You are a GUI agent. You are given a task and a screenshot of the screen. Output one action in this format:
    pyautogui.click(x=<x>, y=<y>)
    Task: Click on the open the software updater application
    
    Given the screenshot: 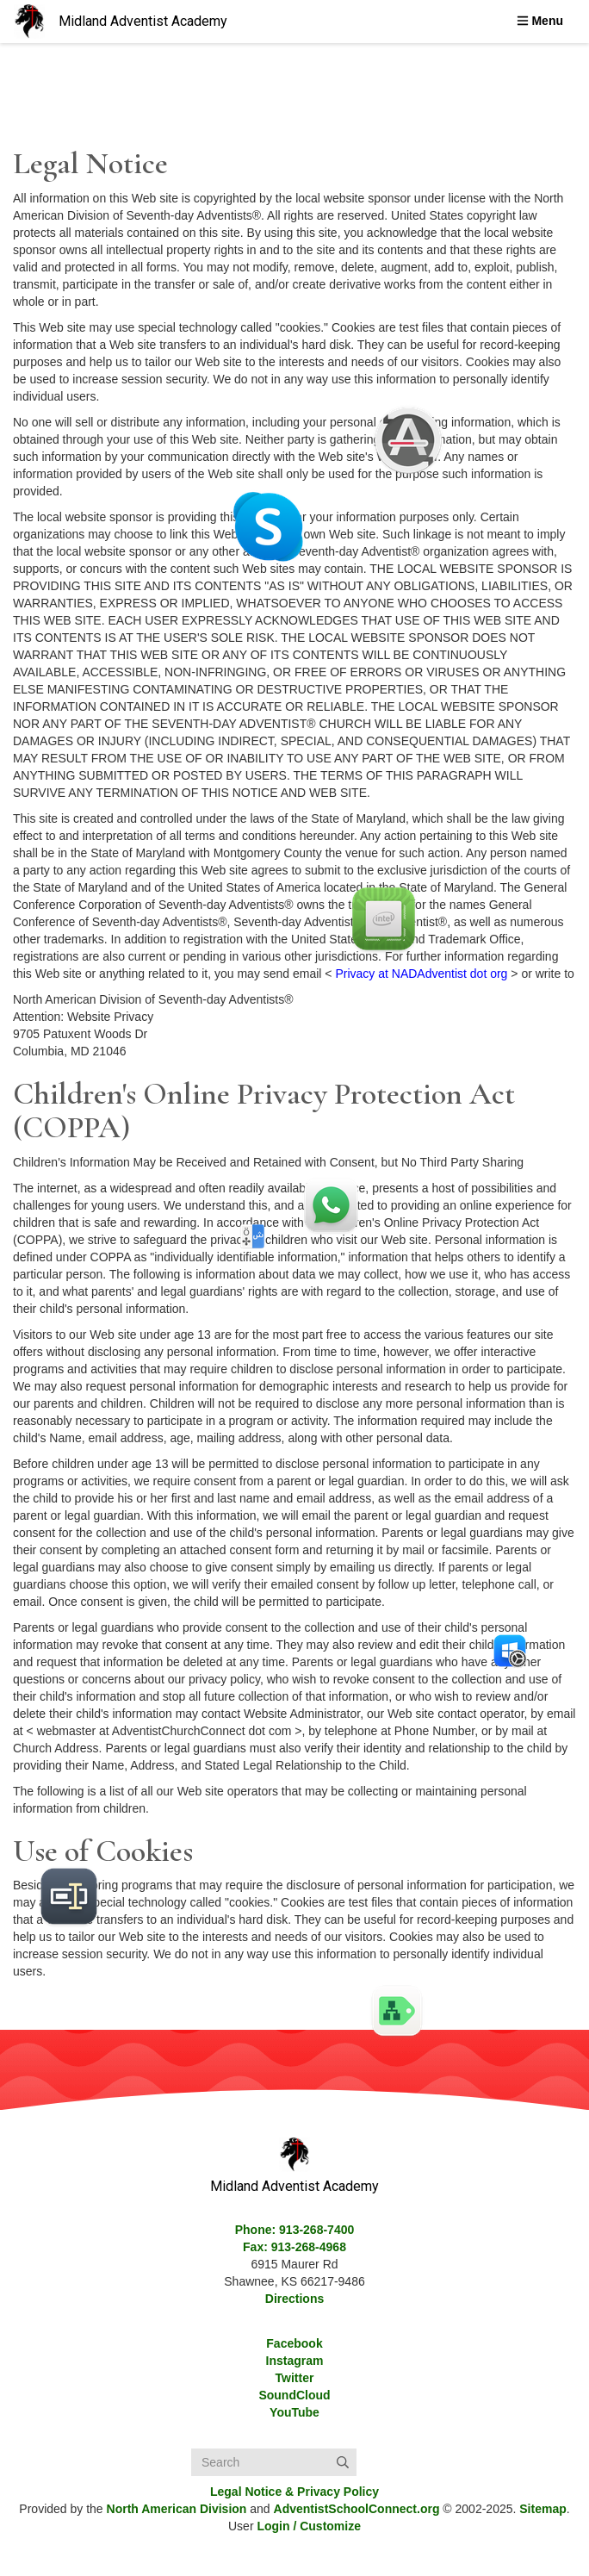 What is the action you would take?
    pyautogui.click(x=408, y=440)
    